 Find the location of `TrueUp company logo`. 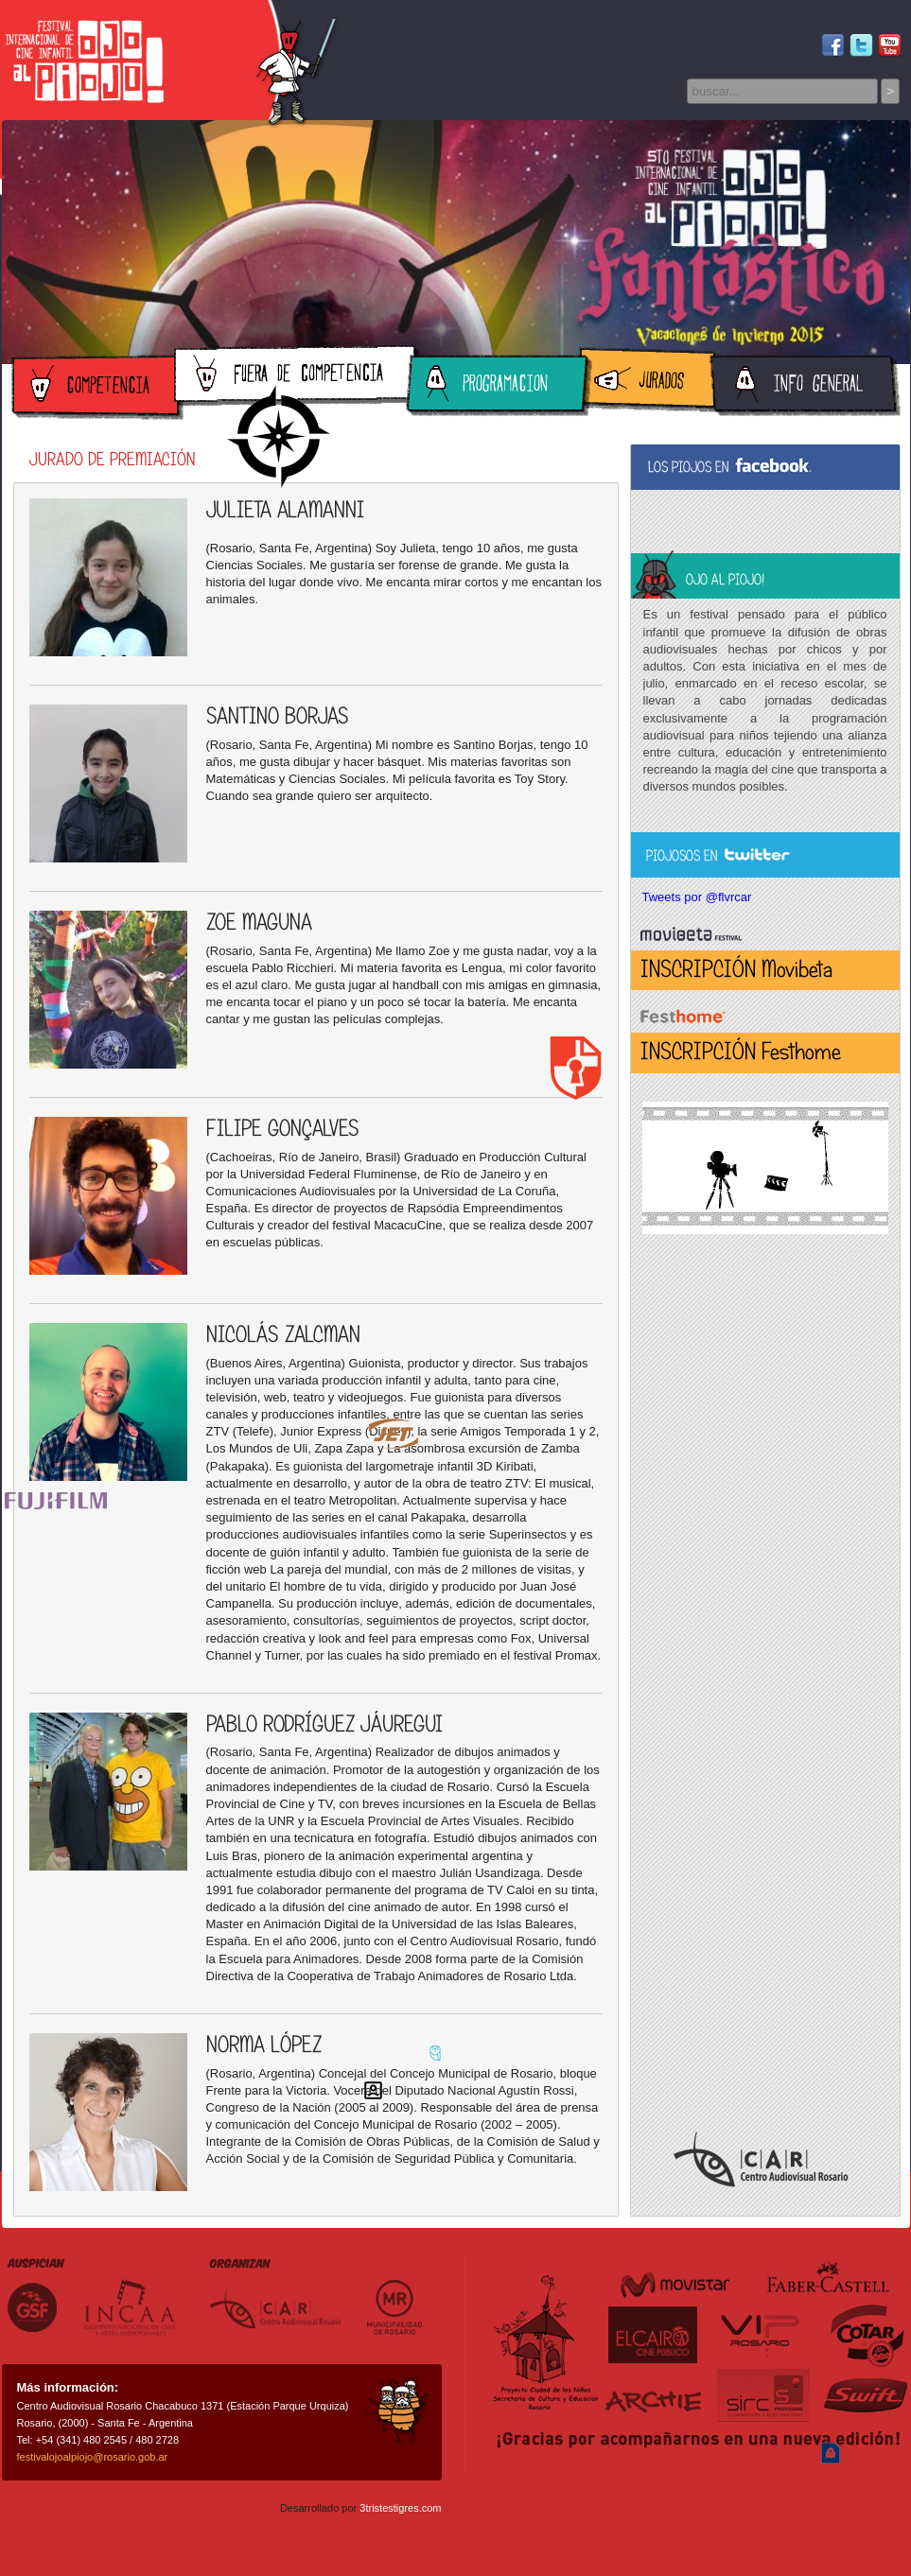

TrueUp company logo is located at coordinates (435, 2053).